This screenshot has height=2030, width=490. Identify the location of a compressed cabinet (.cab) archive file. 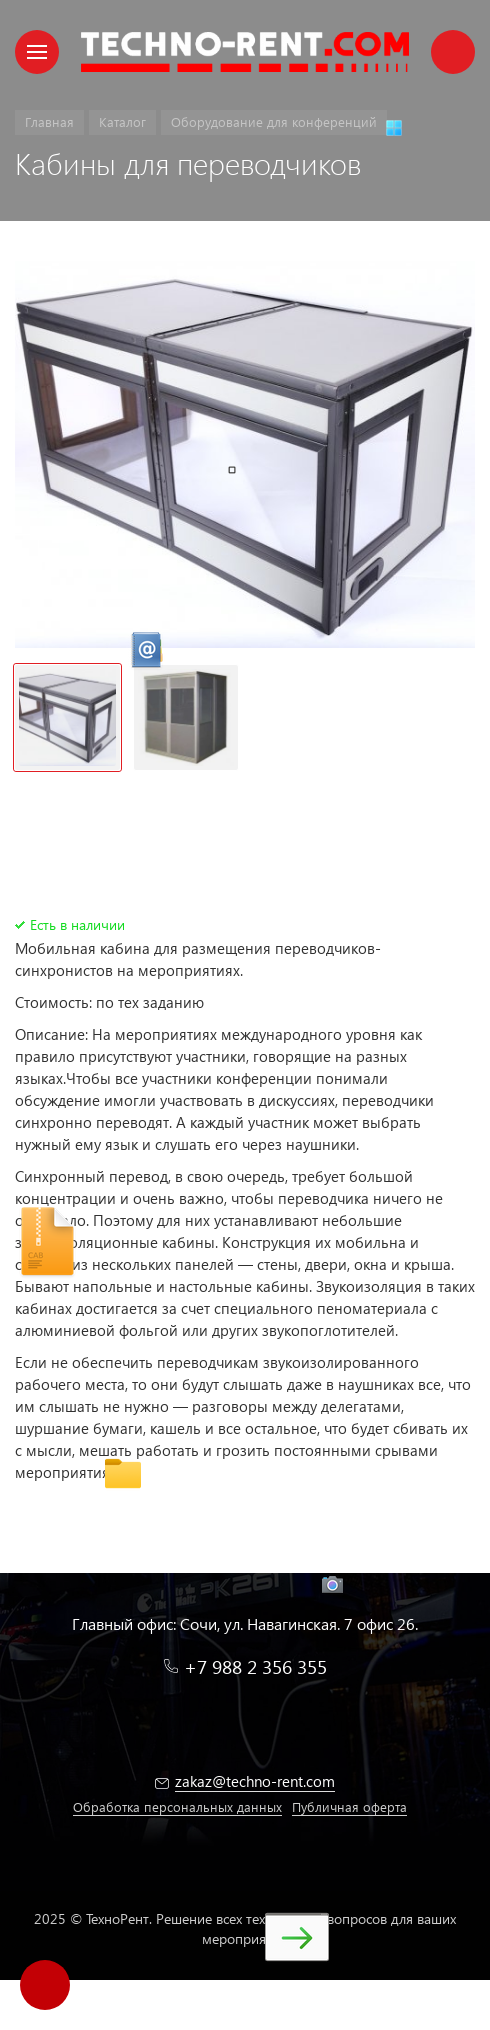
(47, 1242).